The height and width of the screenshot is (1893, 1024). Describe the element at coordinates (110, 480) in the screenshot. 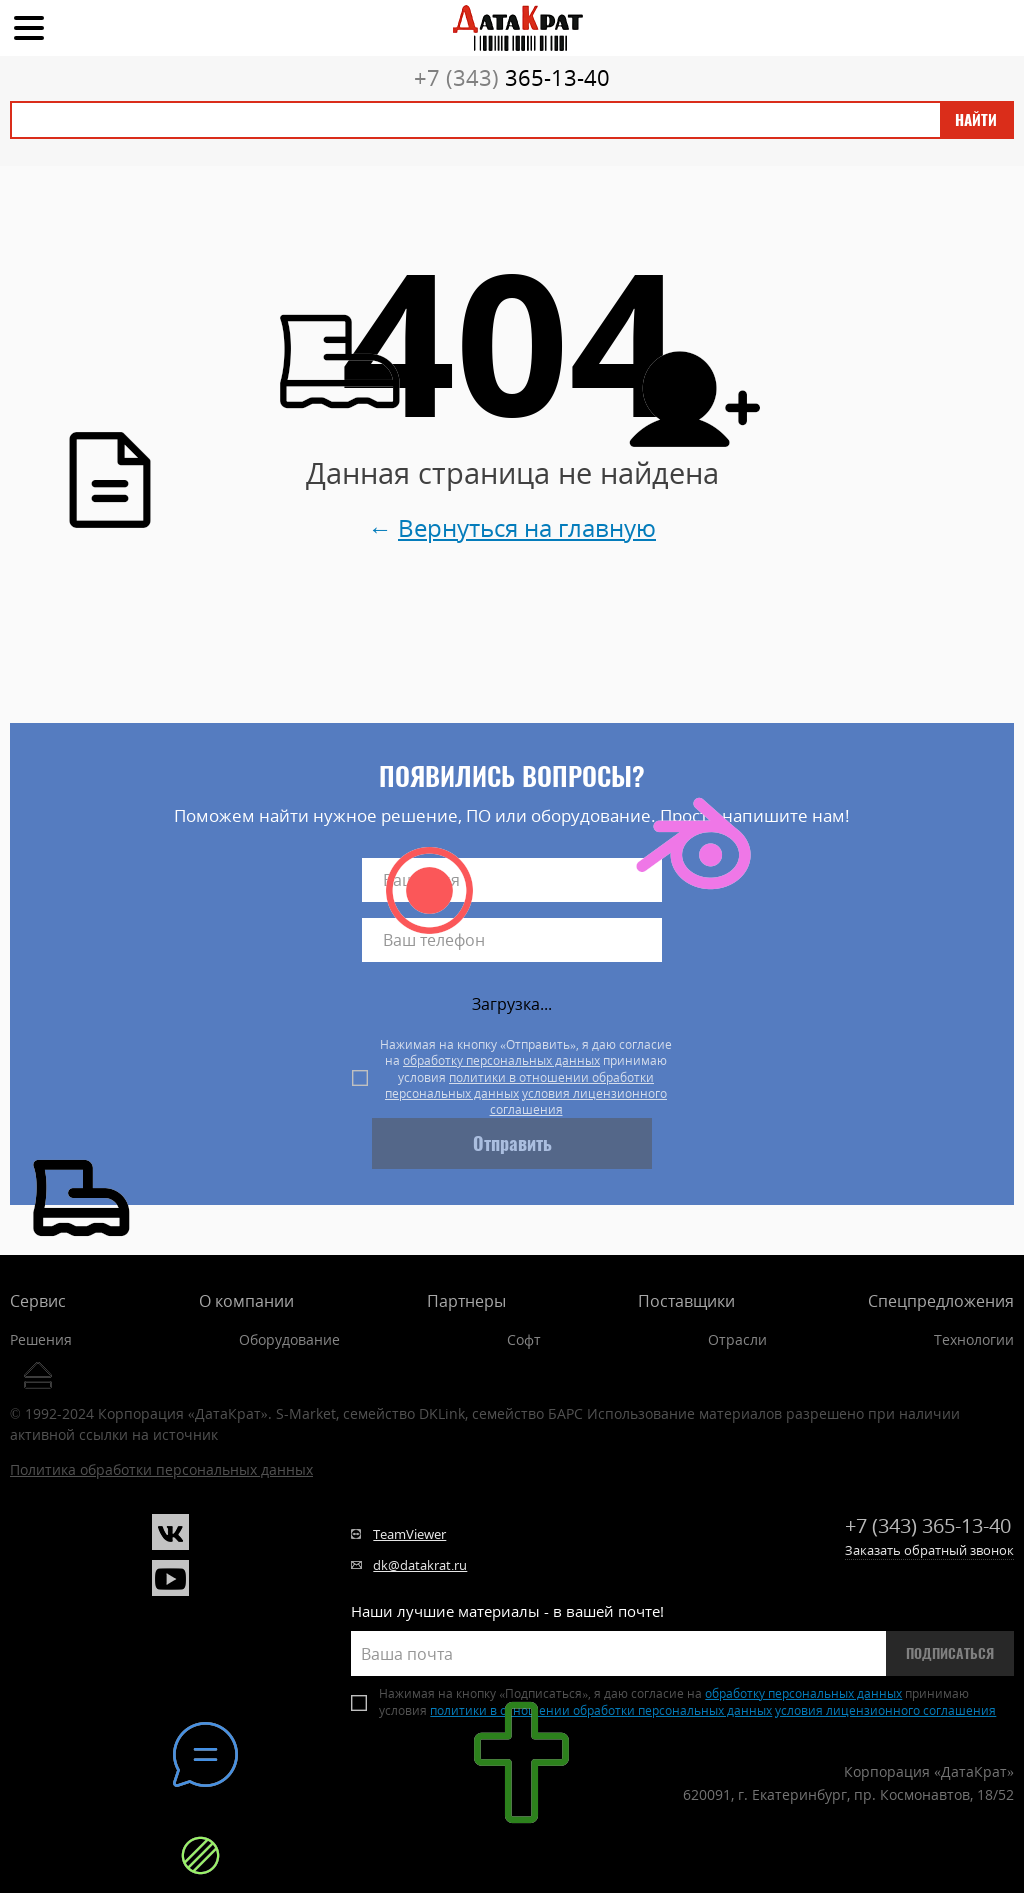

I see `view document or text file` at that location.